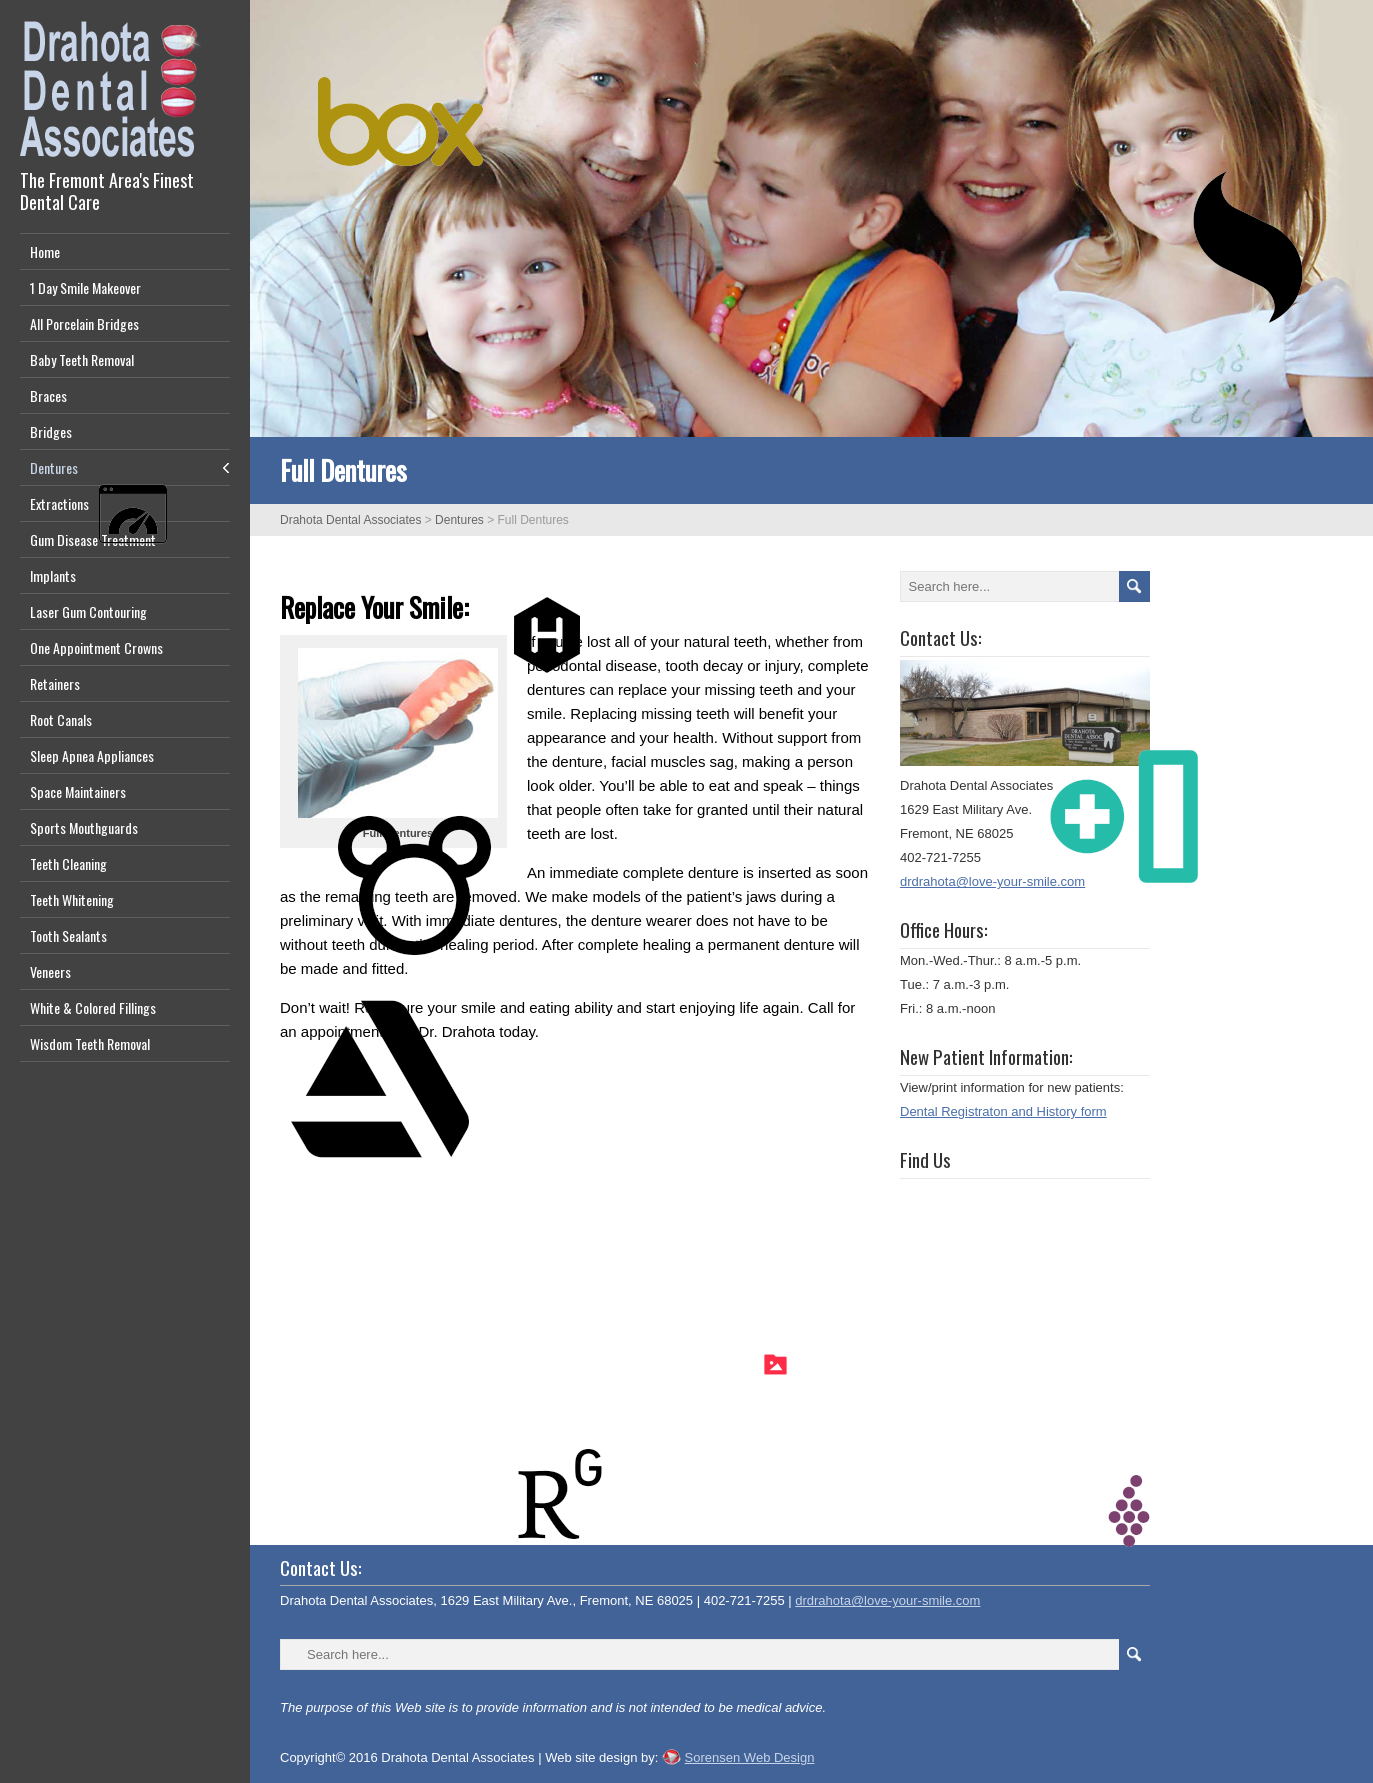 The image size is (1373, 1783). Describe the element at coordinates (1248, 247) in the screenshot. I see `sencha framework branding logo` at that location.